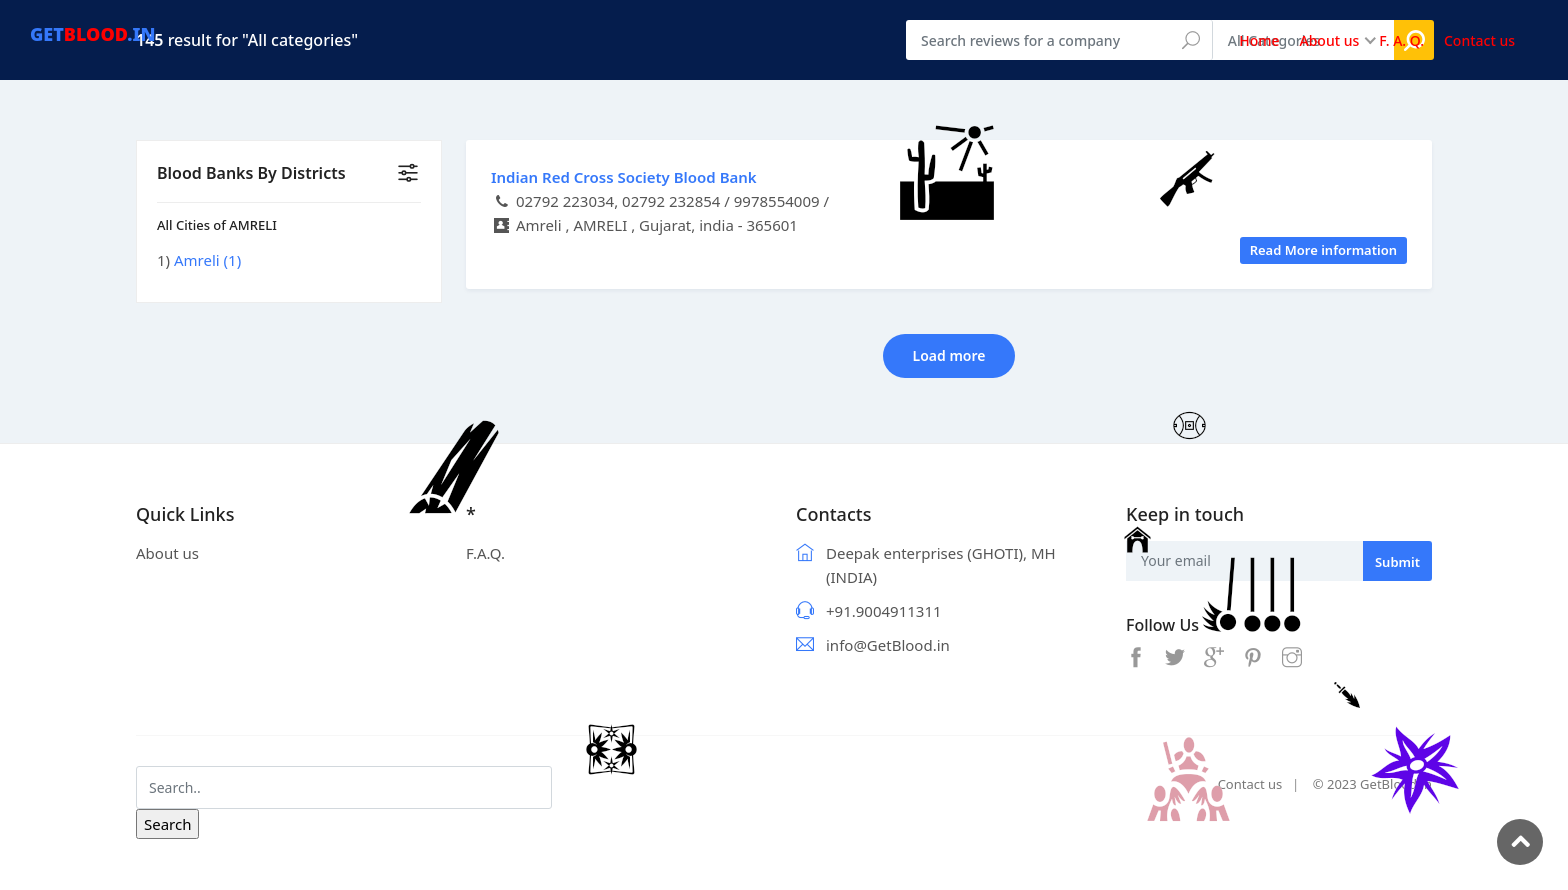  What do you see at coordinates (1251, 607) in the screenshot?
I see `access physics simulation or momentum-based game mechanics` at bounding box center [1251, 607].